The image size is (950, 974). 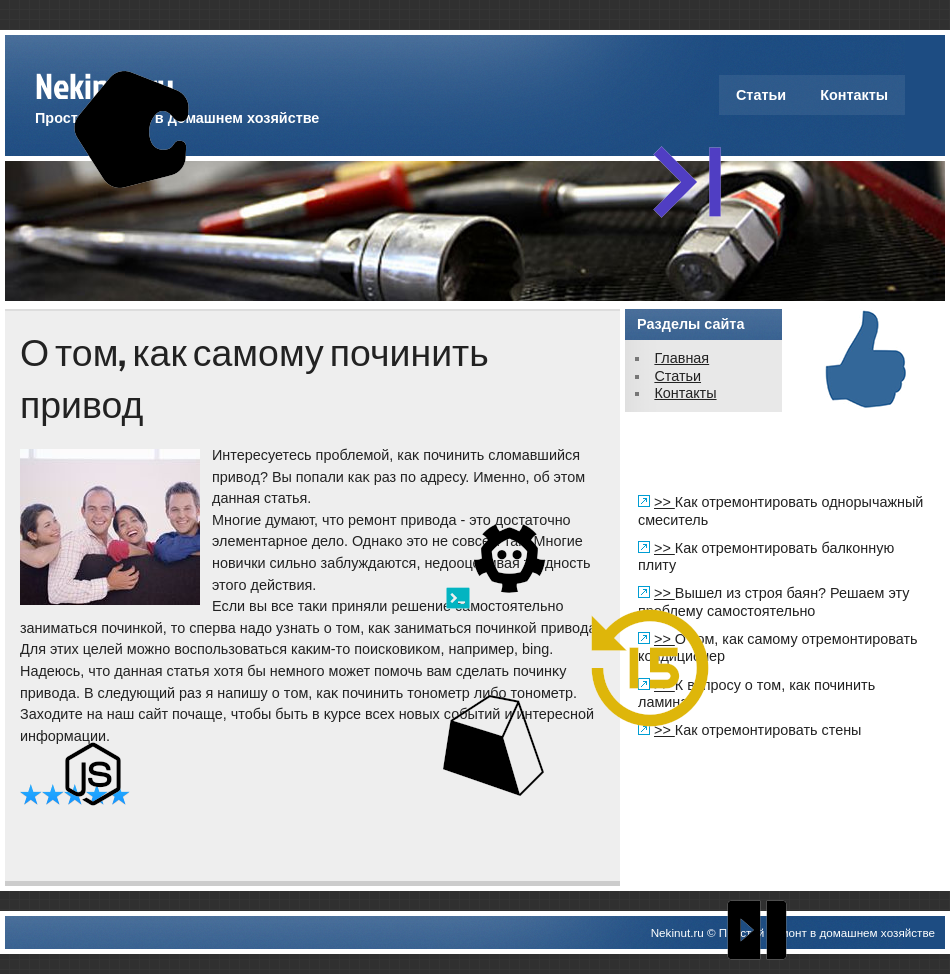 I want to click on rewind 15 seconds, so click(x=650, y=668).